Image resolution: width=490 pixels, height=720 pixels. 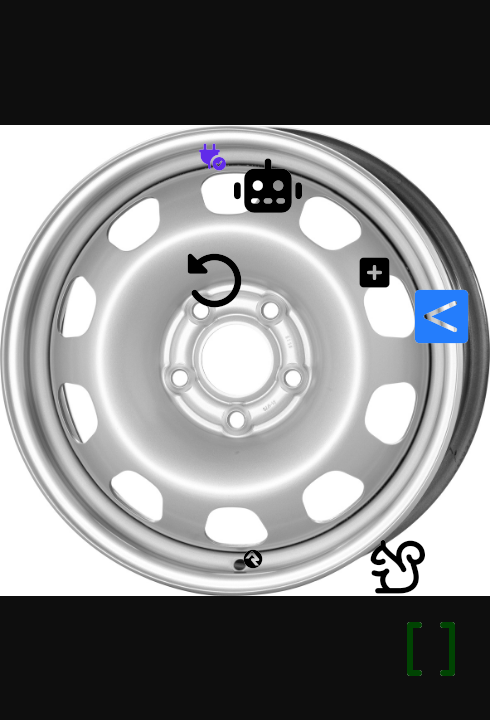 What do you see at coordinates (214, 280) in the screenshot?
I see `undo the last action` at bounding box center [214, 280].